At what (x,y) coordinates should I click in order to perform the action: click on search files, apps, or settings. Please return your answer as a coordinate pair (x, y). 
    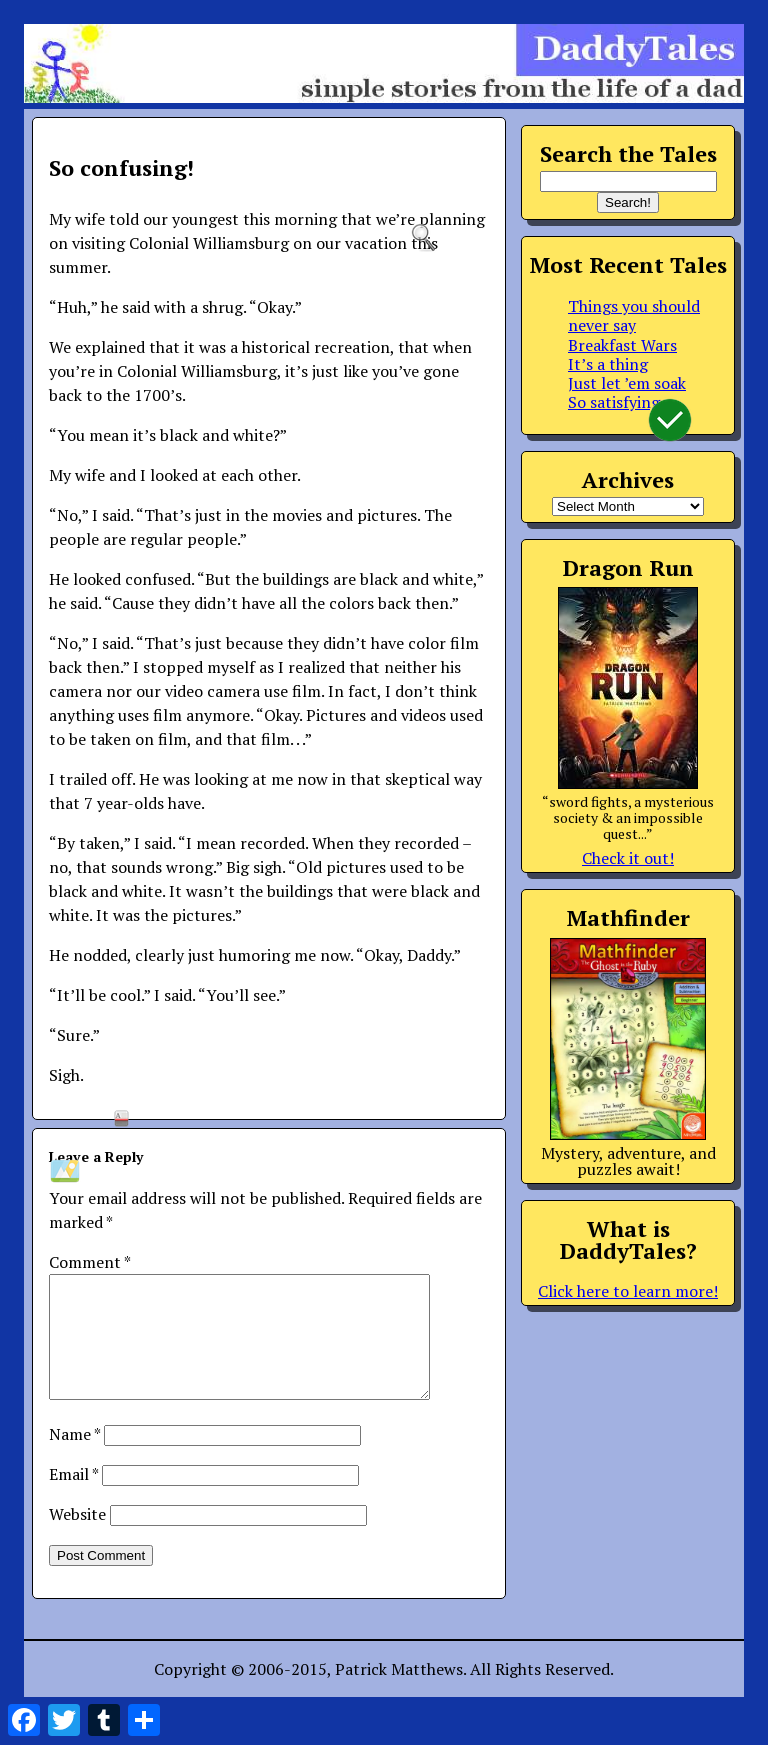
    Looking at the image, I should click on (423, 237).